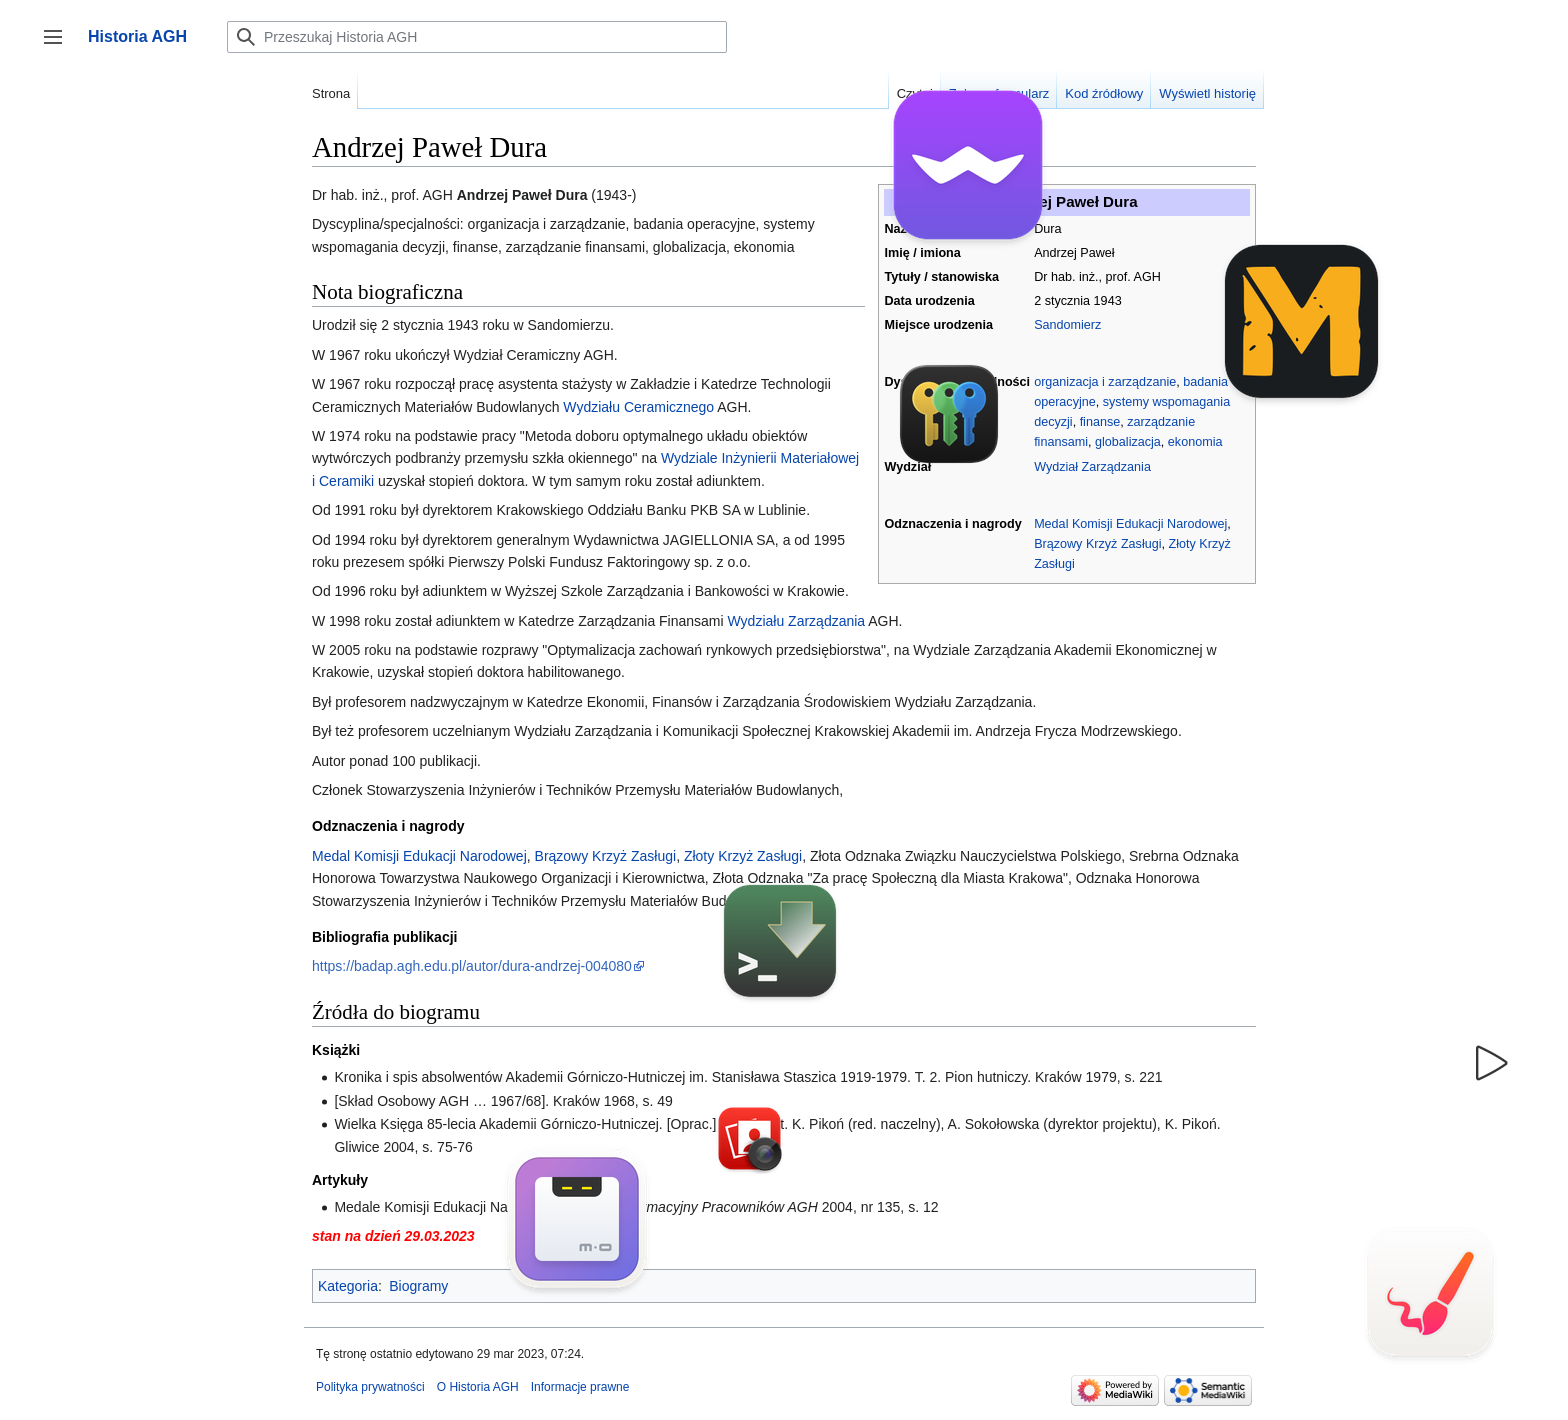 The width and height of the screenshot is (1568, 1420). Describe the element at coordinates (749, 1138) in the screenshot. I see `open cheese webcam app` at that location.